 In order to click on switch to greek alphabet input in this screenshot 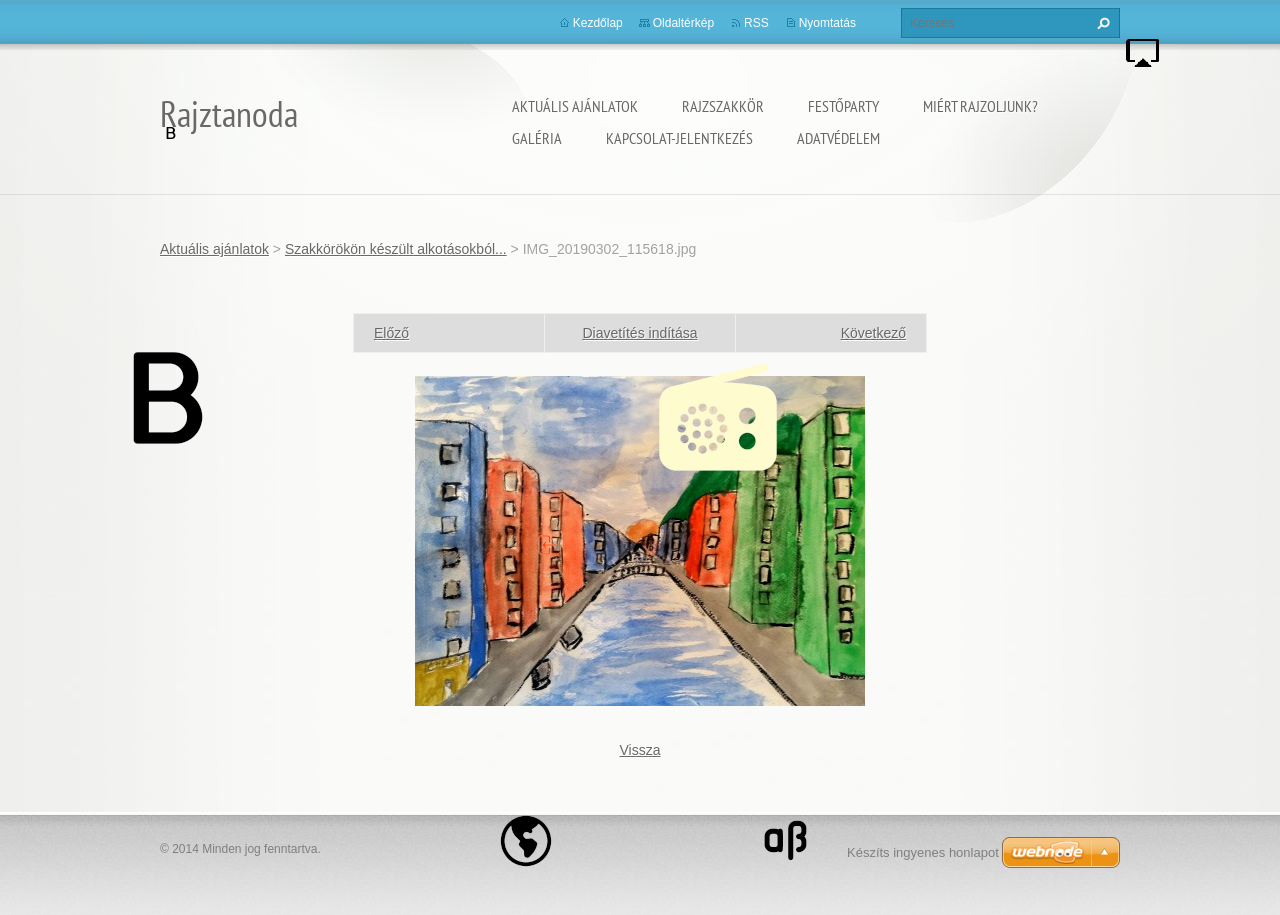, I will do `click(785, 836)`.